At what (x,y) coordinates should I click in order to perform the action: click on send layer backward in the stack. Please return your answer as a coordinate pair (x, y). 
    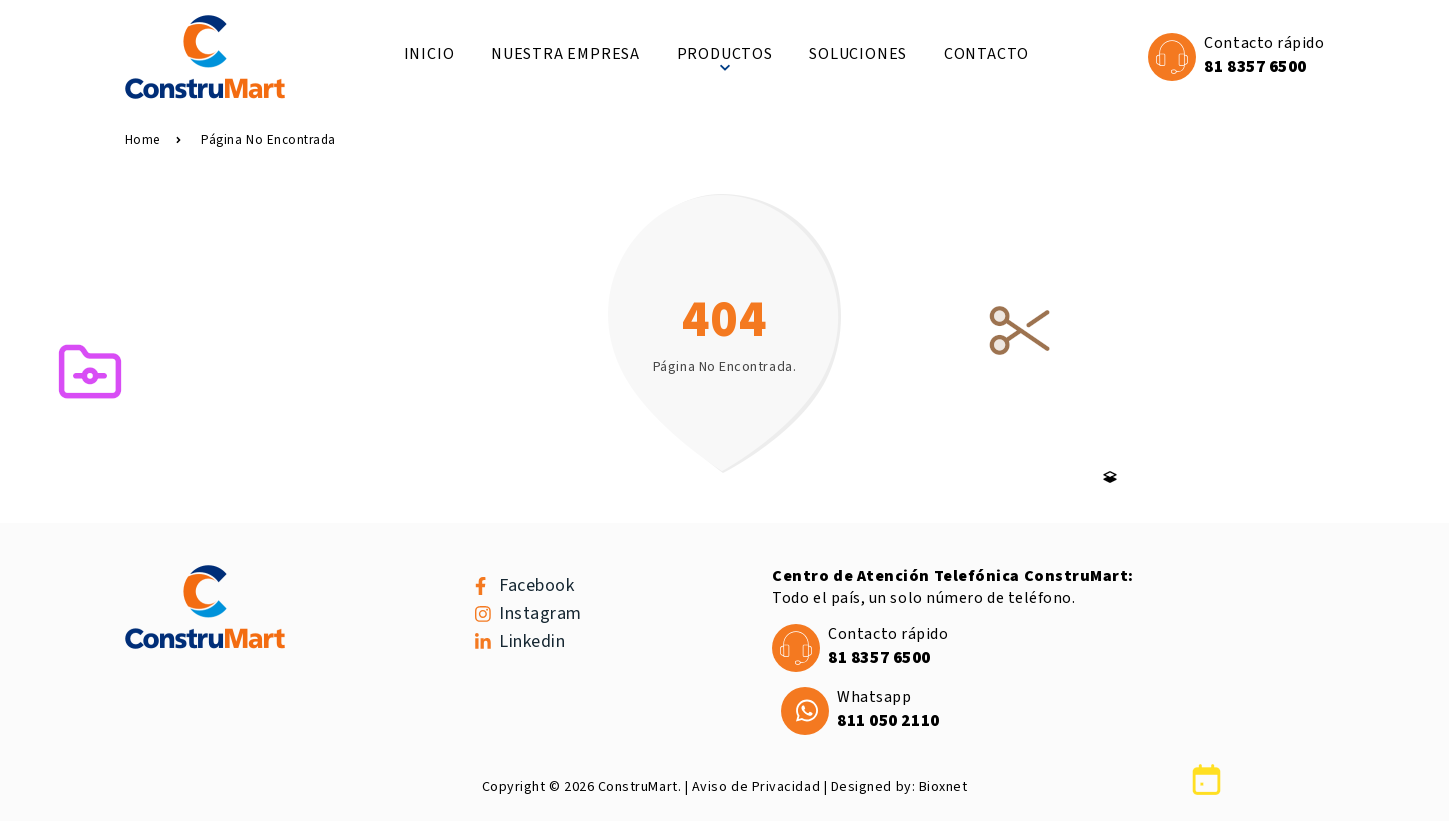
    Looking at the image, I should click on (1110, 477).